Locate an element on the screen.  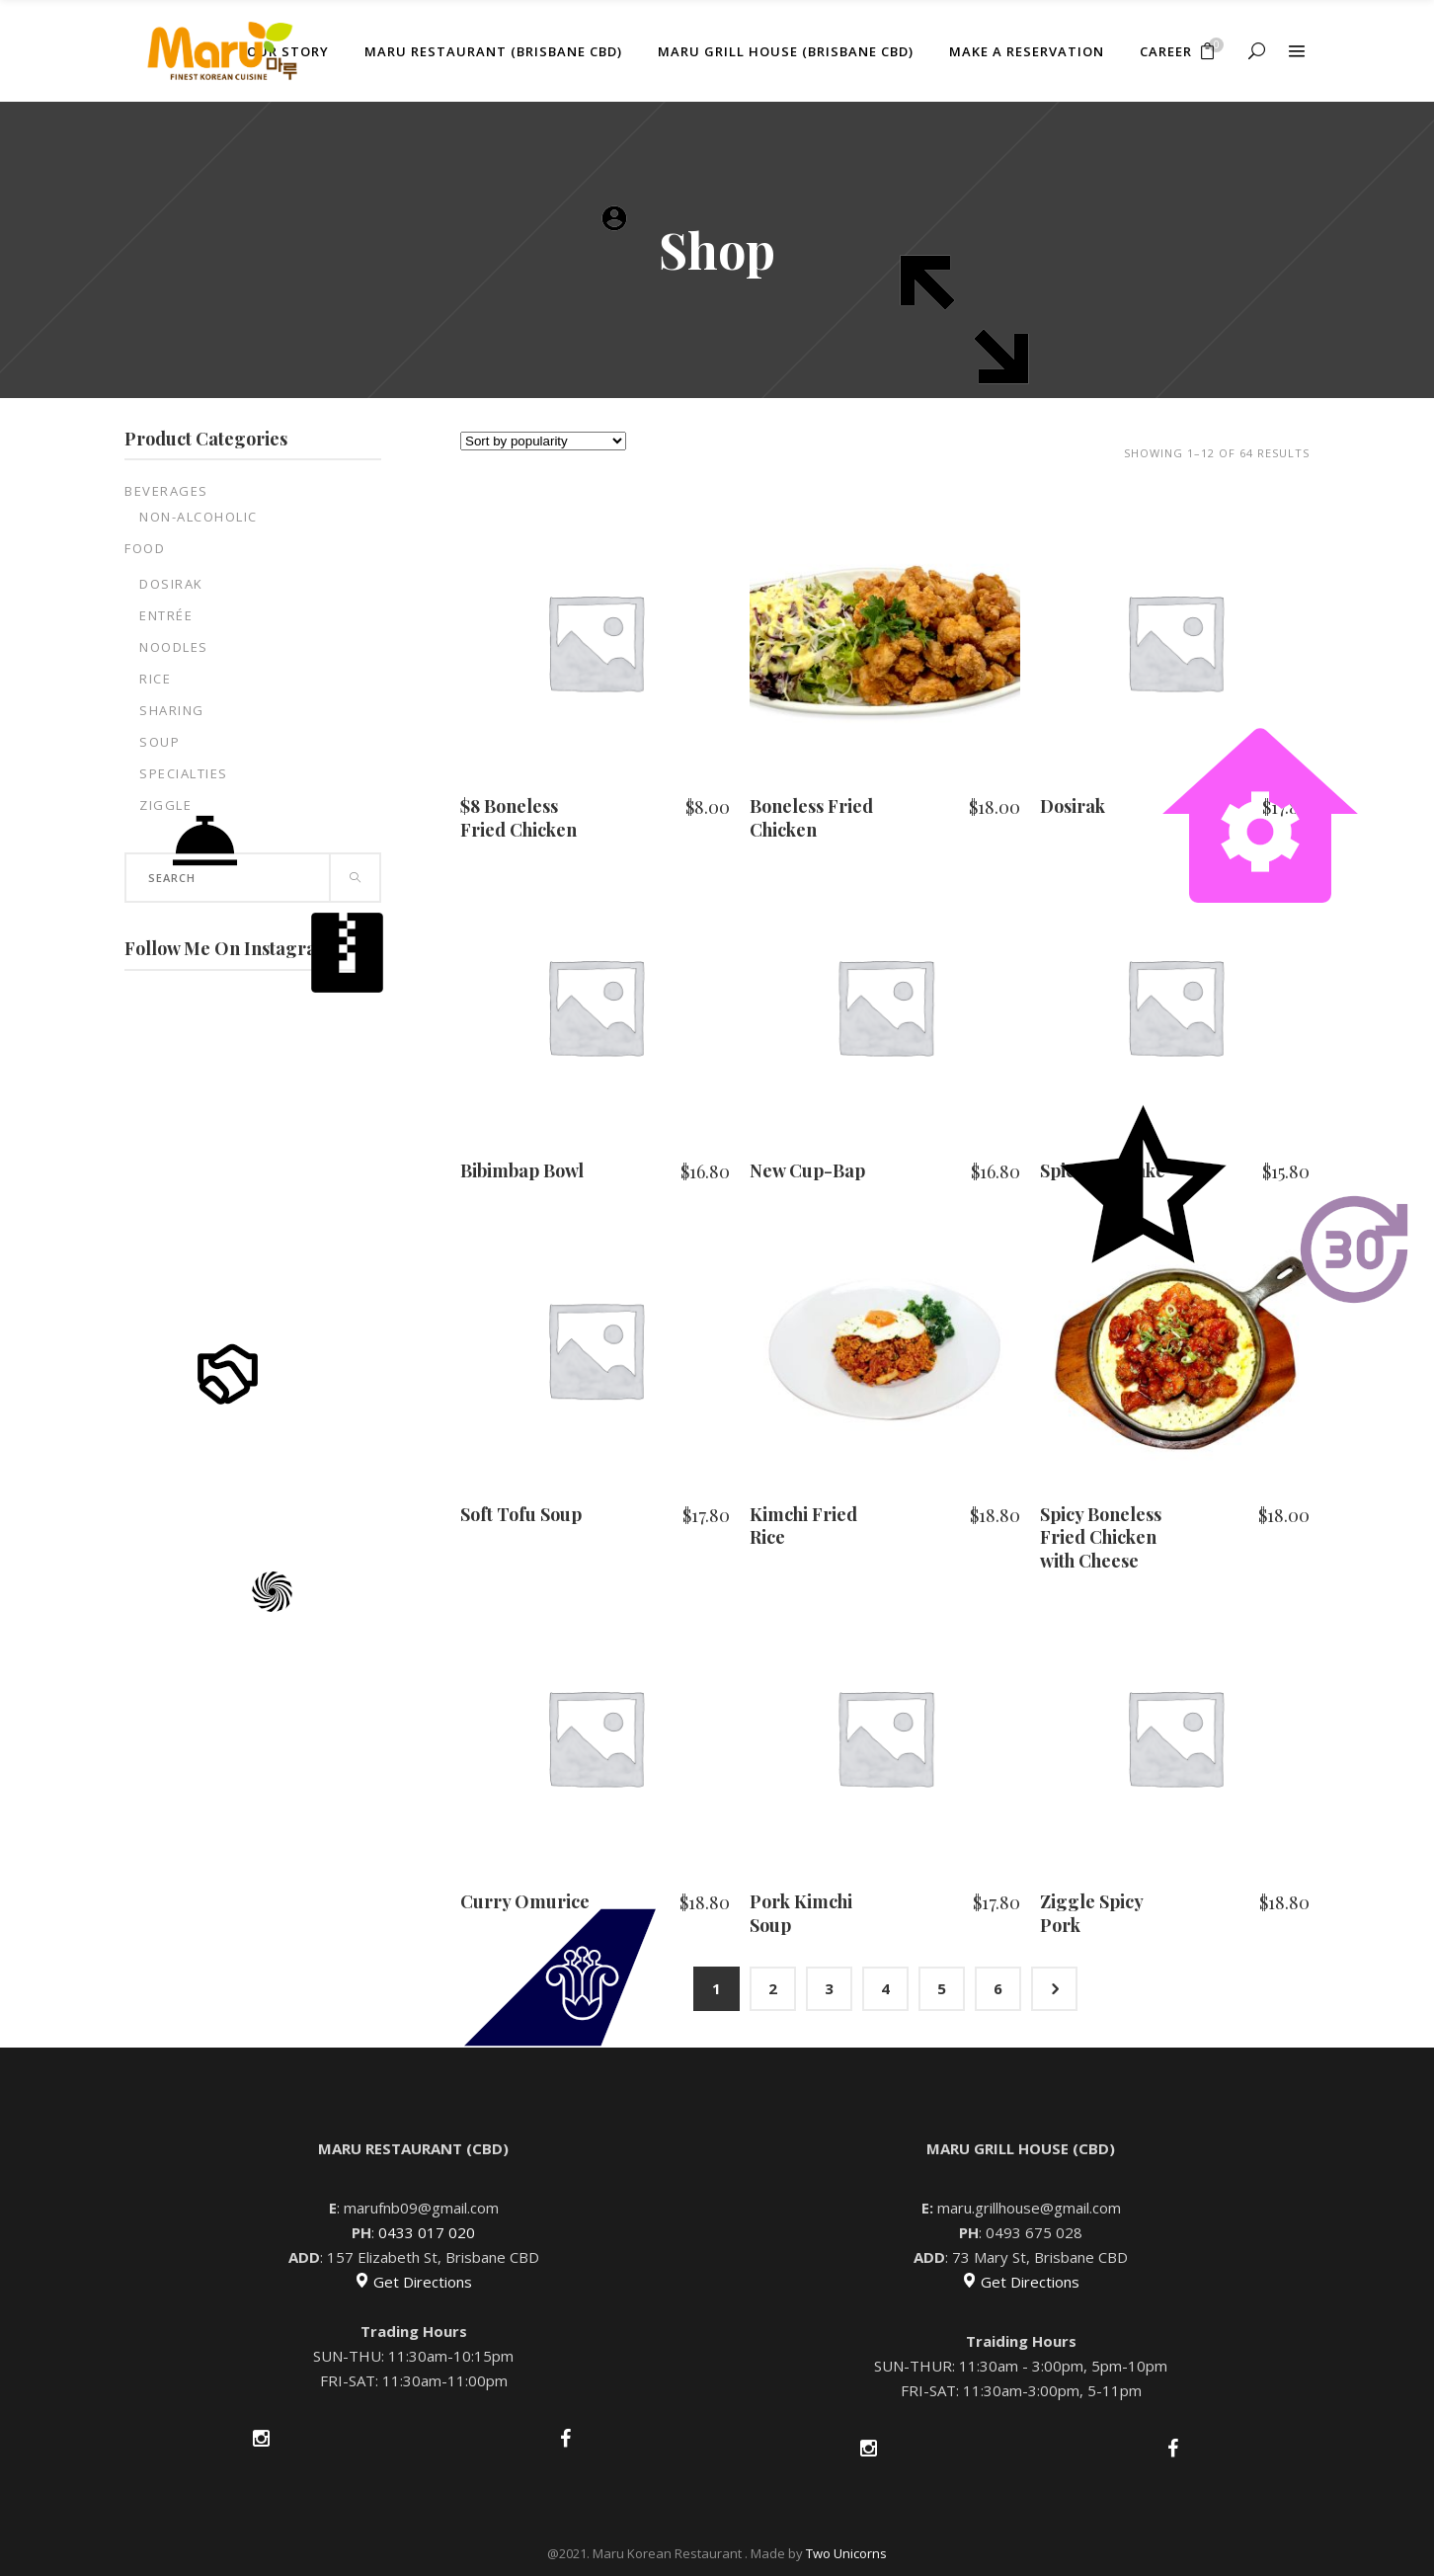
China Southern Airlines logo is located at coordinates (560, 1977).